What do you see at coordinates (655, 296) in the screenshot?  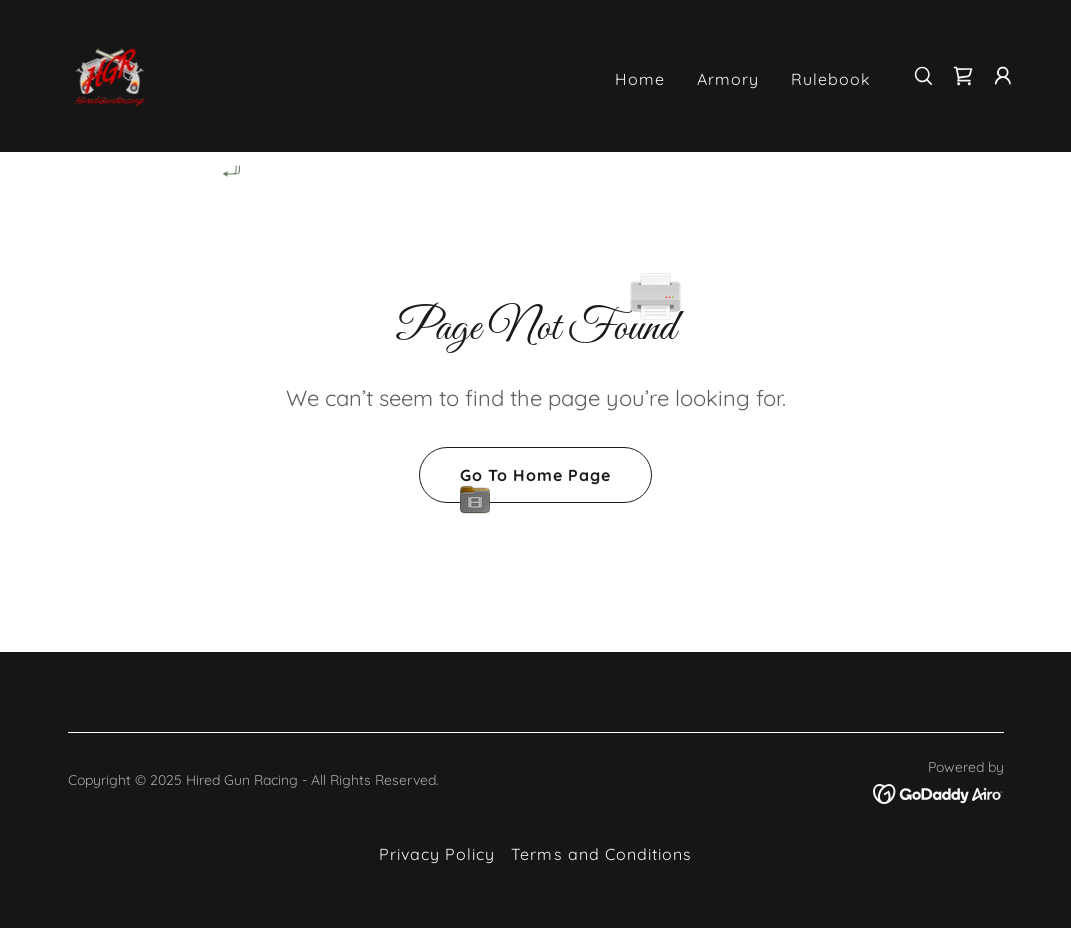 I see `access printer settings and options` at bounding box center [655, 296].